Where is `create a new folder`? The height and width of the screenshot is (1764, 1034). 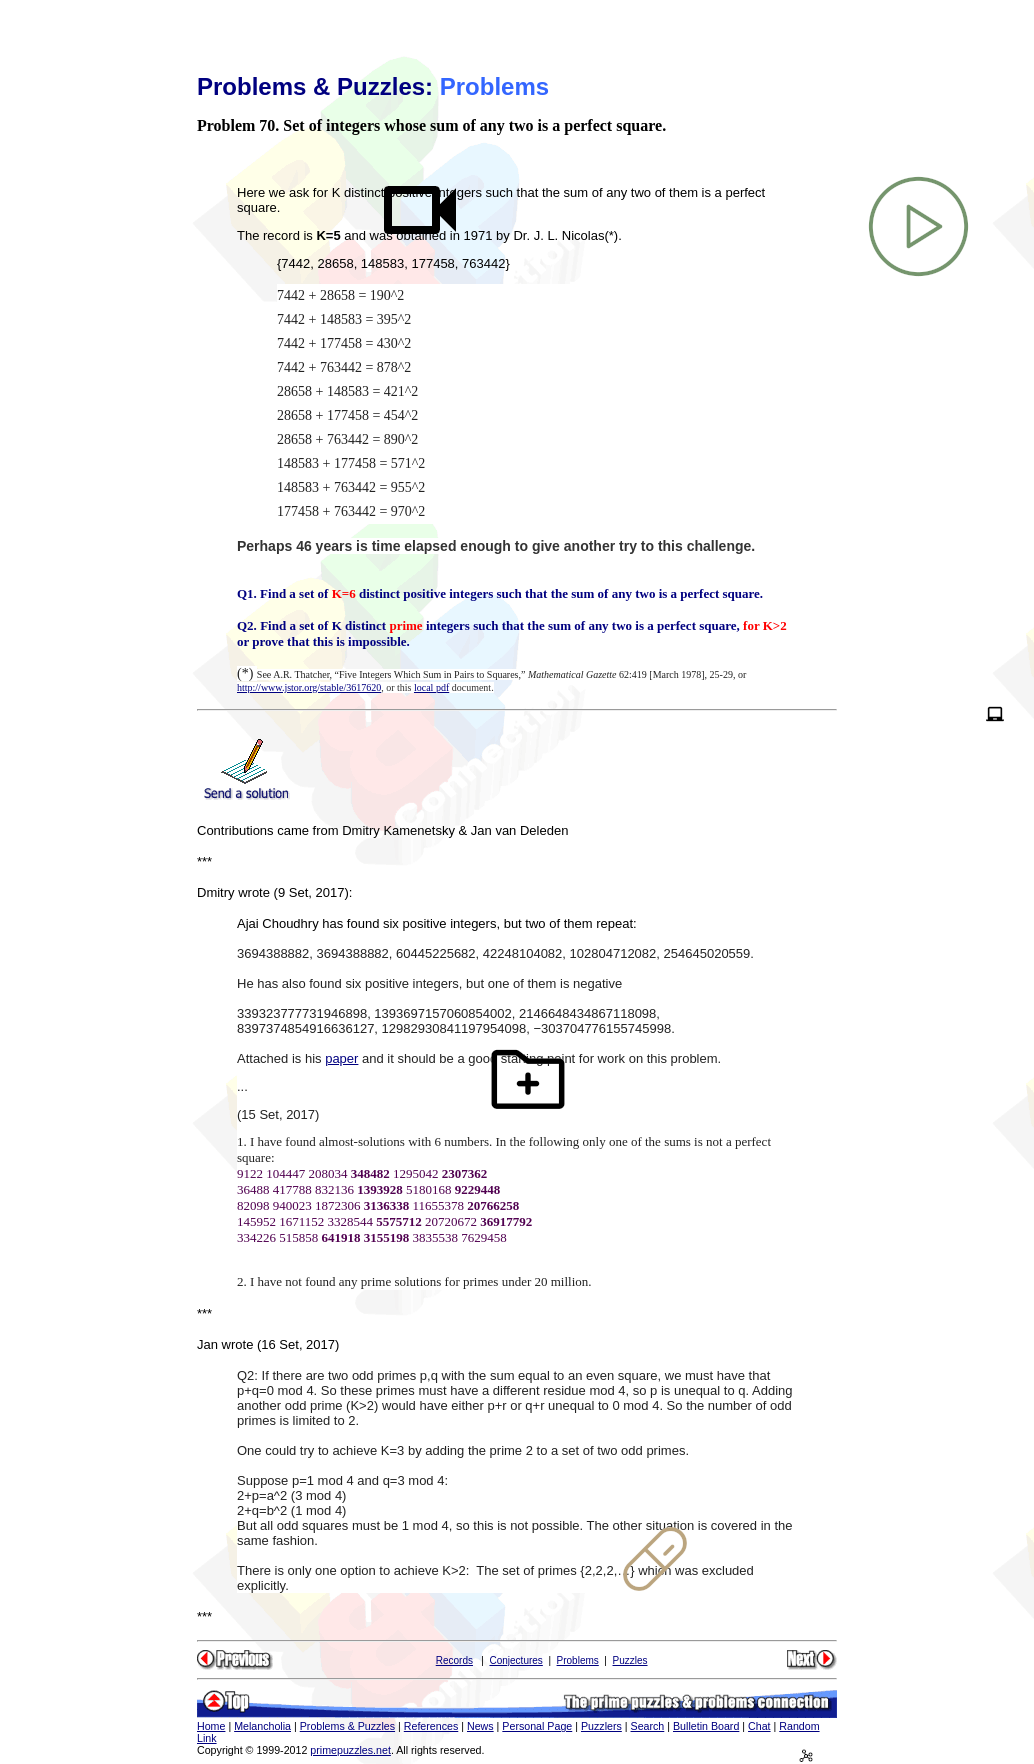 create a new folder is located at coordinates (528, 1078).